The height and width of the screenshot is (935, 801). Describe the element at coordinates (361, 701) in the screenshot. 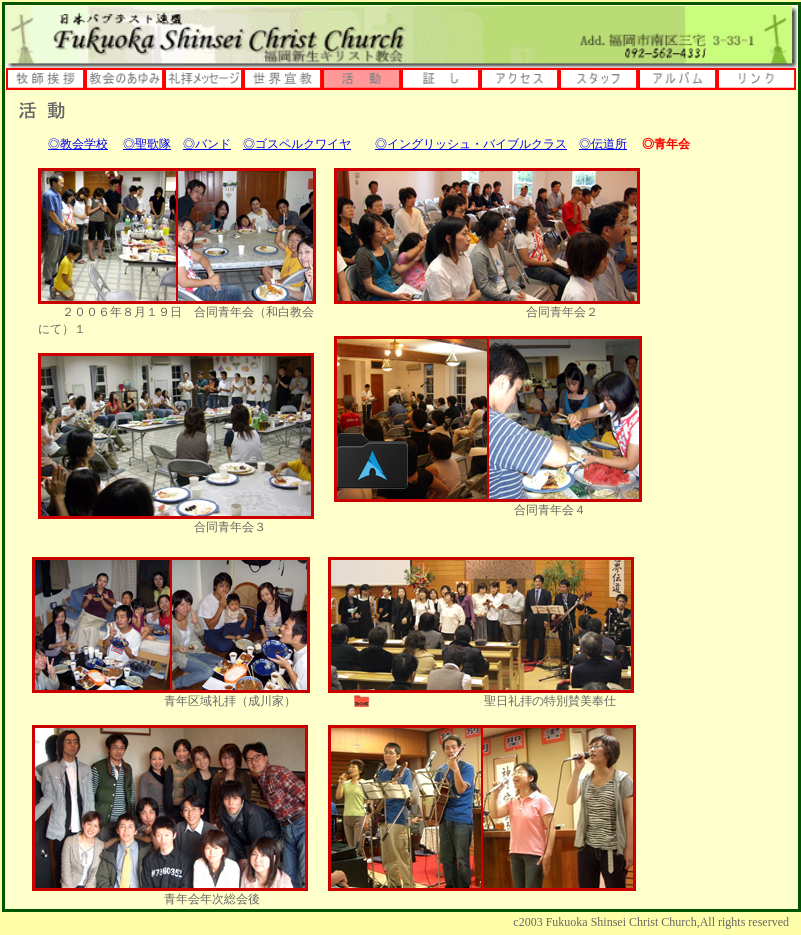

I see `open folder containing cherish ball pokémon or event pokémon` at that location.